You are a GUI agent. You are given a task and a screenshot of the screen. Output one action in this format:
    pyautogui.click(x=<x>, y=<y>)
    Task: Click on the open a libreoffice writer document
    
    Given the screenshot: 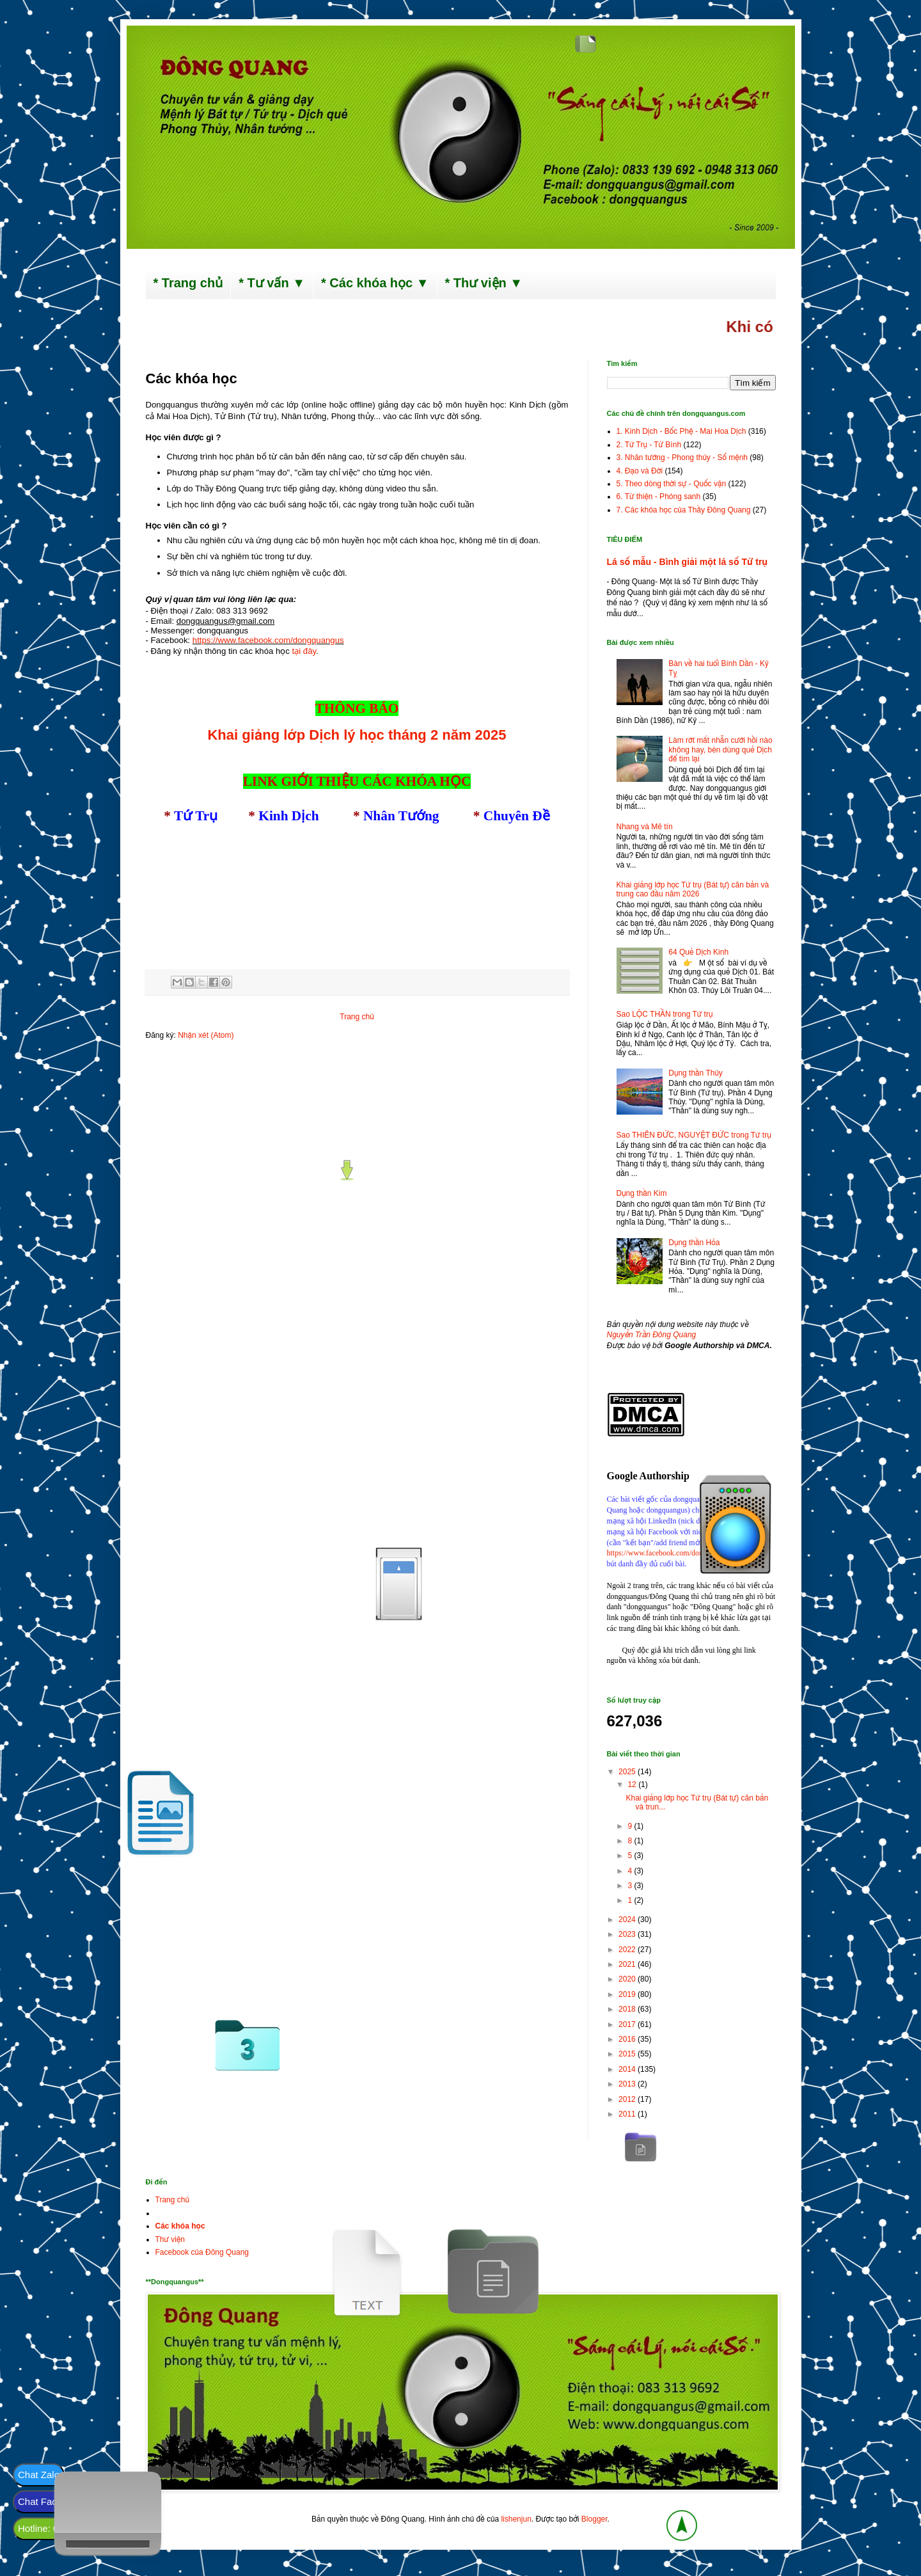 What is the action you would take?
    pyautogui.click(x=161, y=1813)
    